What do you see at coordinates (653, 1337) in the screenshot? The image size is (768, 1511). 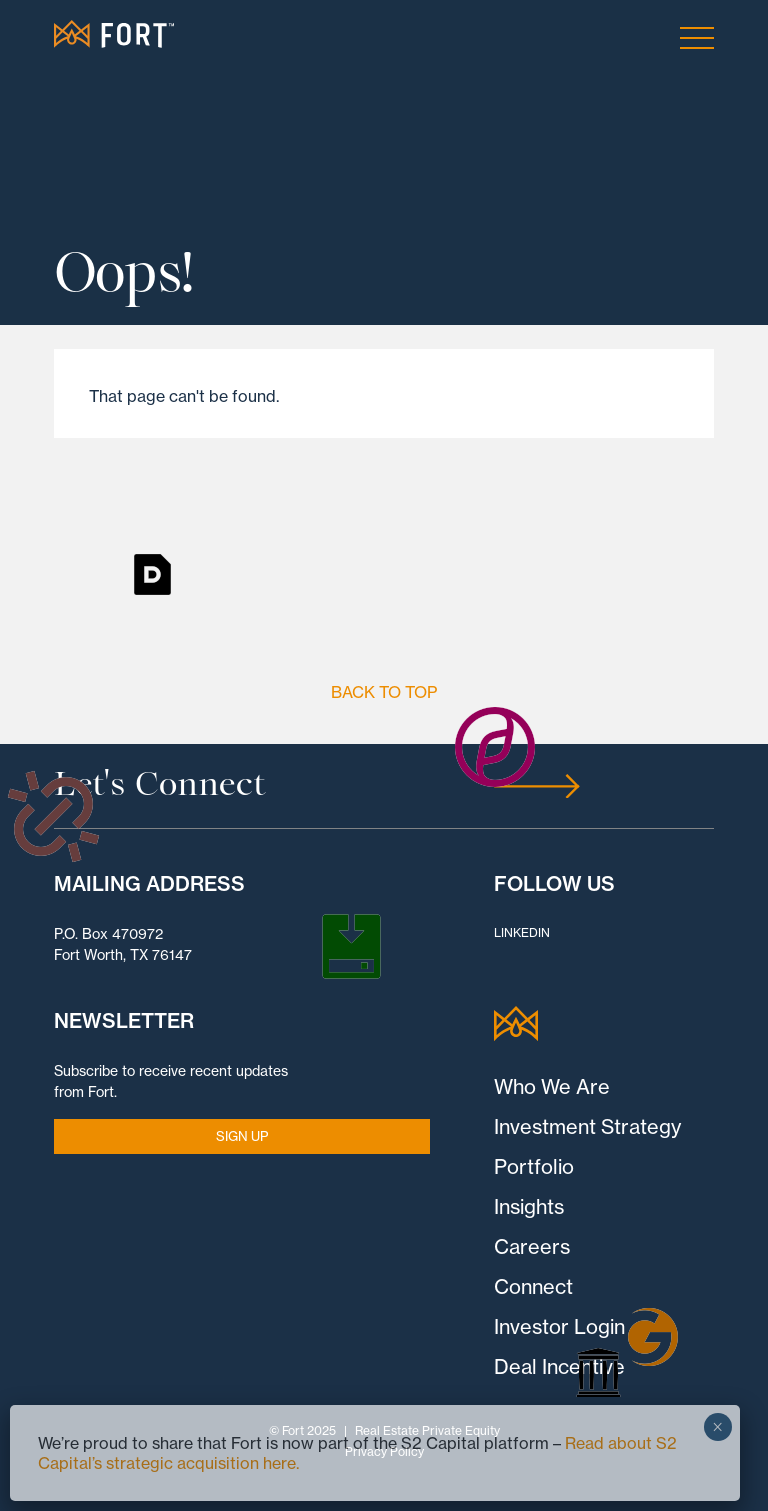 I see `gcore brand logo` at bounding box center [653, 1337].